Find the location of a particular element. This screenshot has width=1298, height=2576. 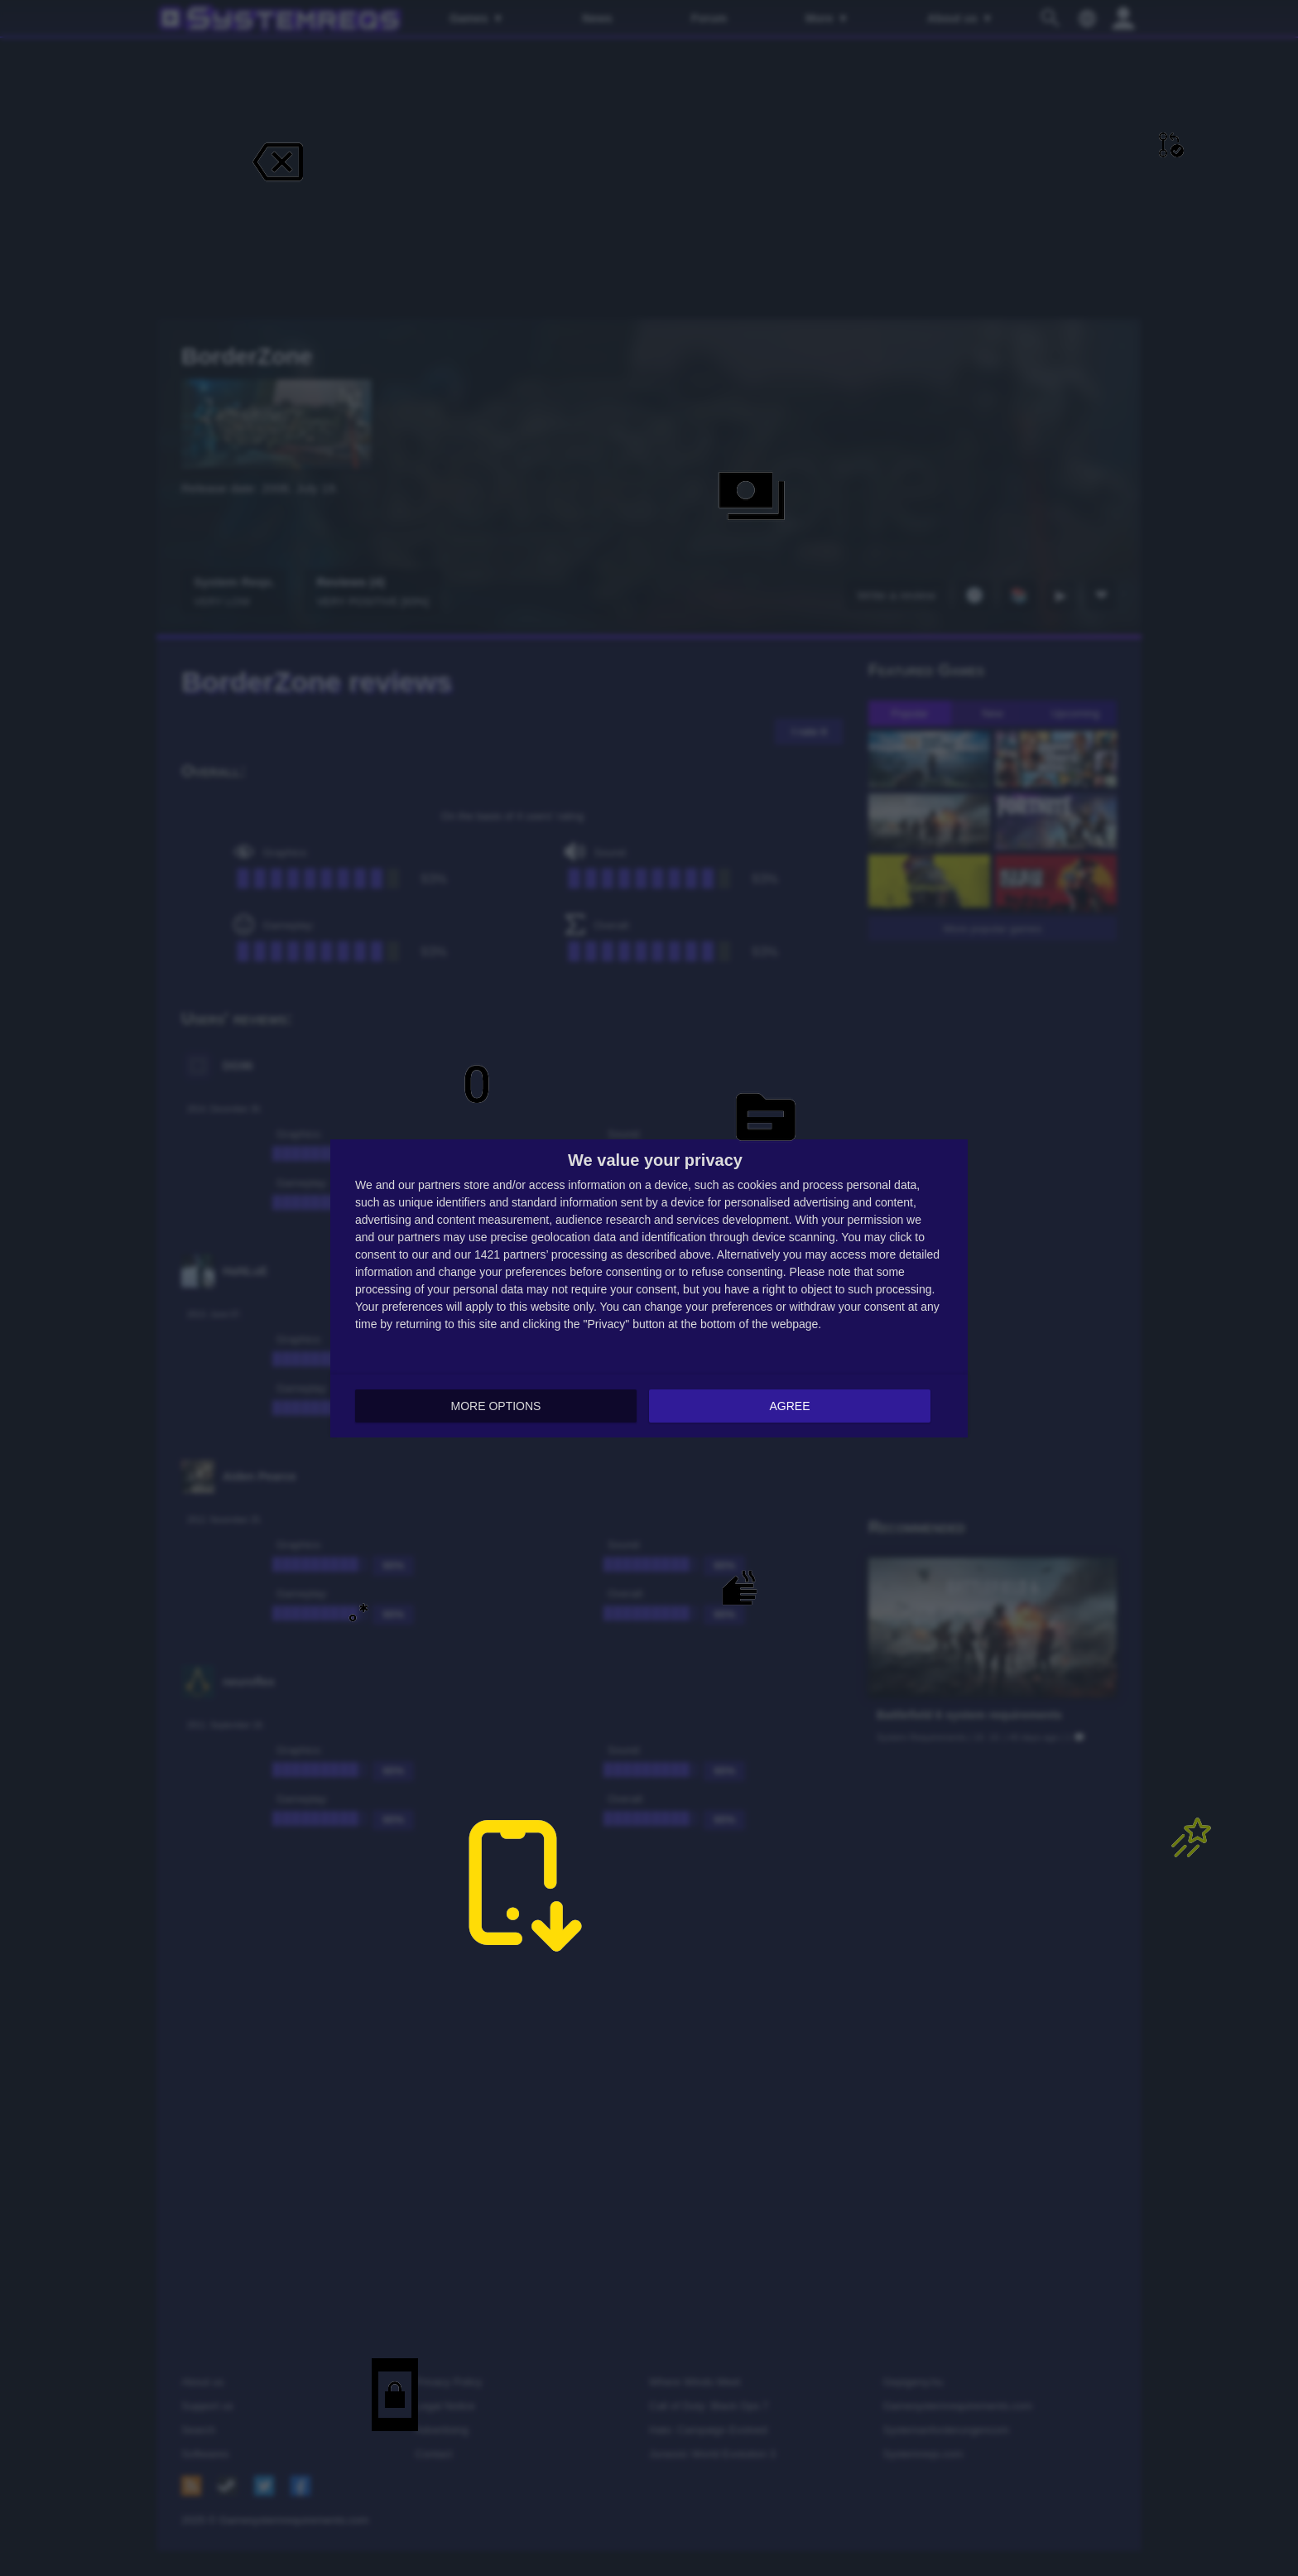

add to favorites or wishlist is located at coordinates (1191, 1837).